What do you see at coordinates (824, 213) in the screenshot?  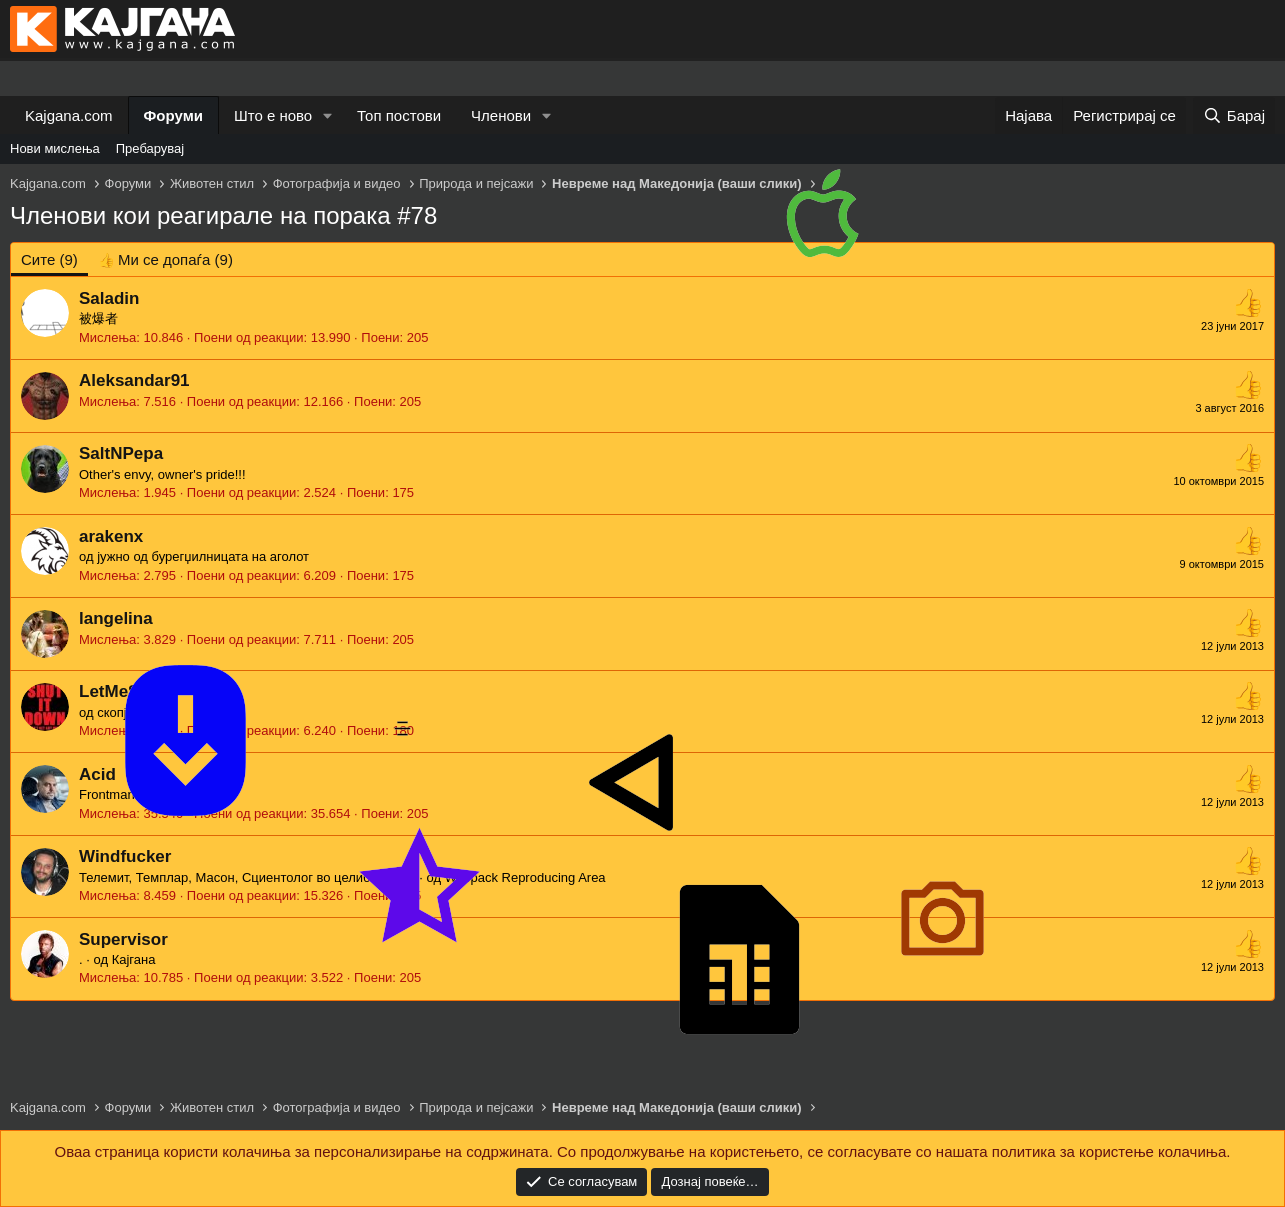 I see `apple company logo` at bounding box center [824, 213].